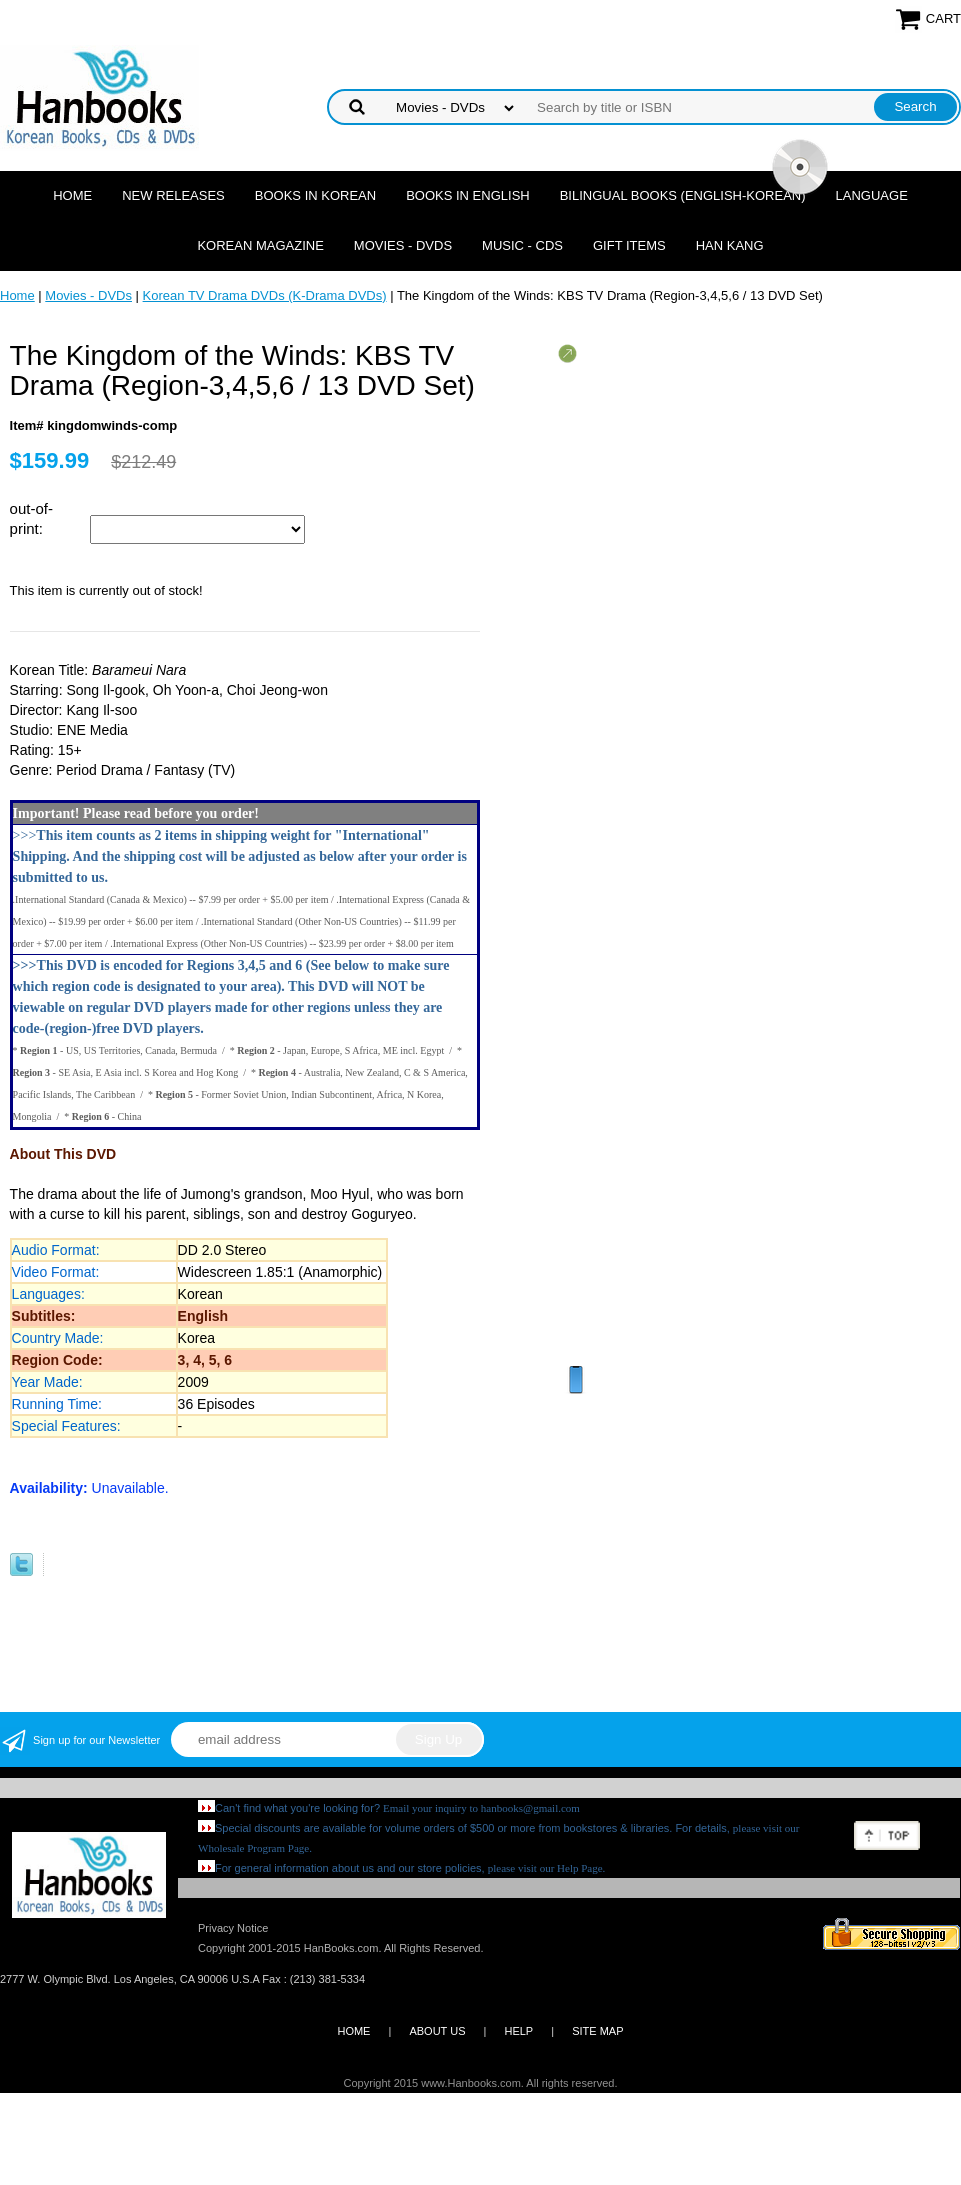 The width and height of the screenshot is (961, 2185). Describe the element at coordinates (576, 1380) in the screenshot. I see `iPhone 12 device icon` at that location.